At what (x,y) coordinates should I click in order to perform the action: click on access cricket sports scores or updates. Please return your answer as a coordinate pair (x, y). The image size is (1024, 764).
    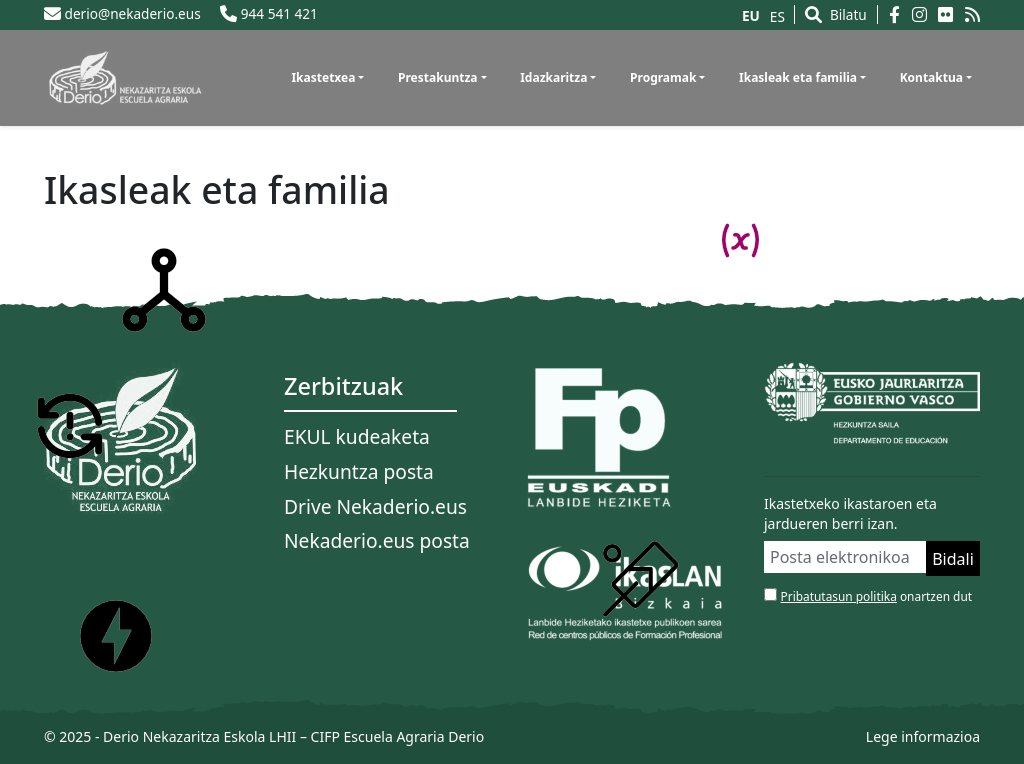
    Looking at the image, I should click on (636, 577).